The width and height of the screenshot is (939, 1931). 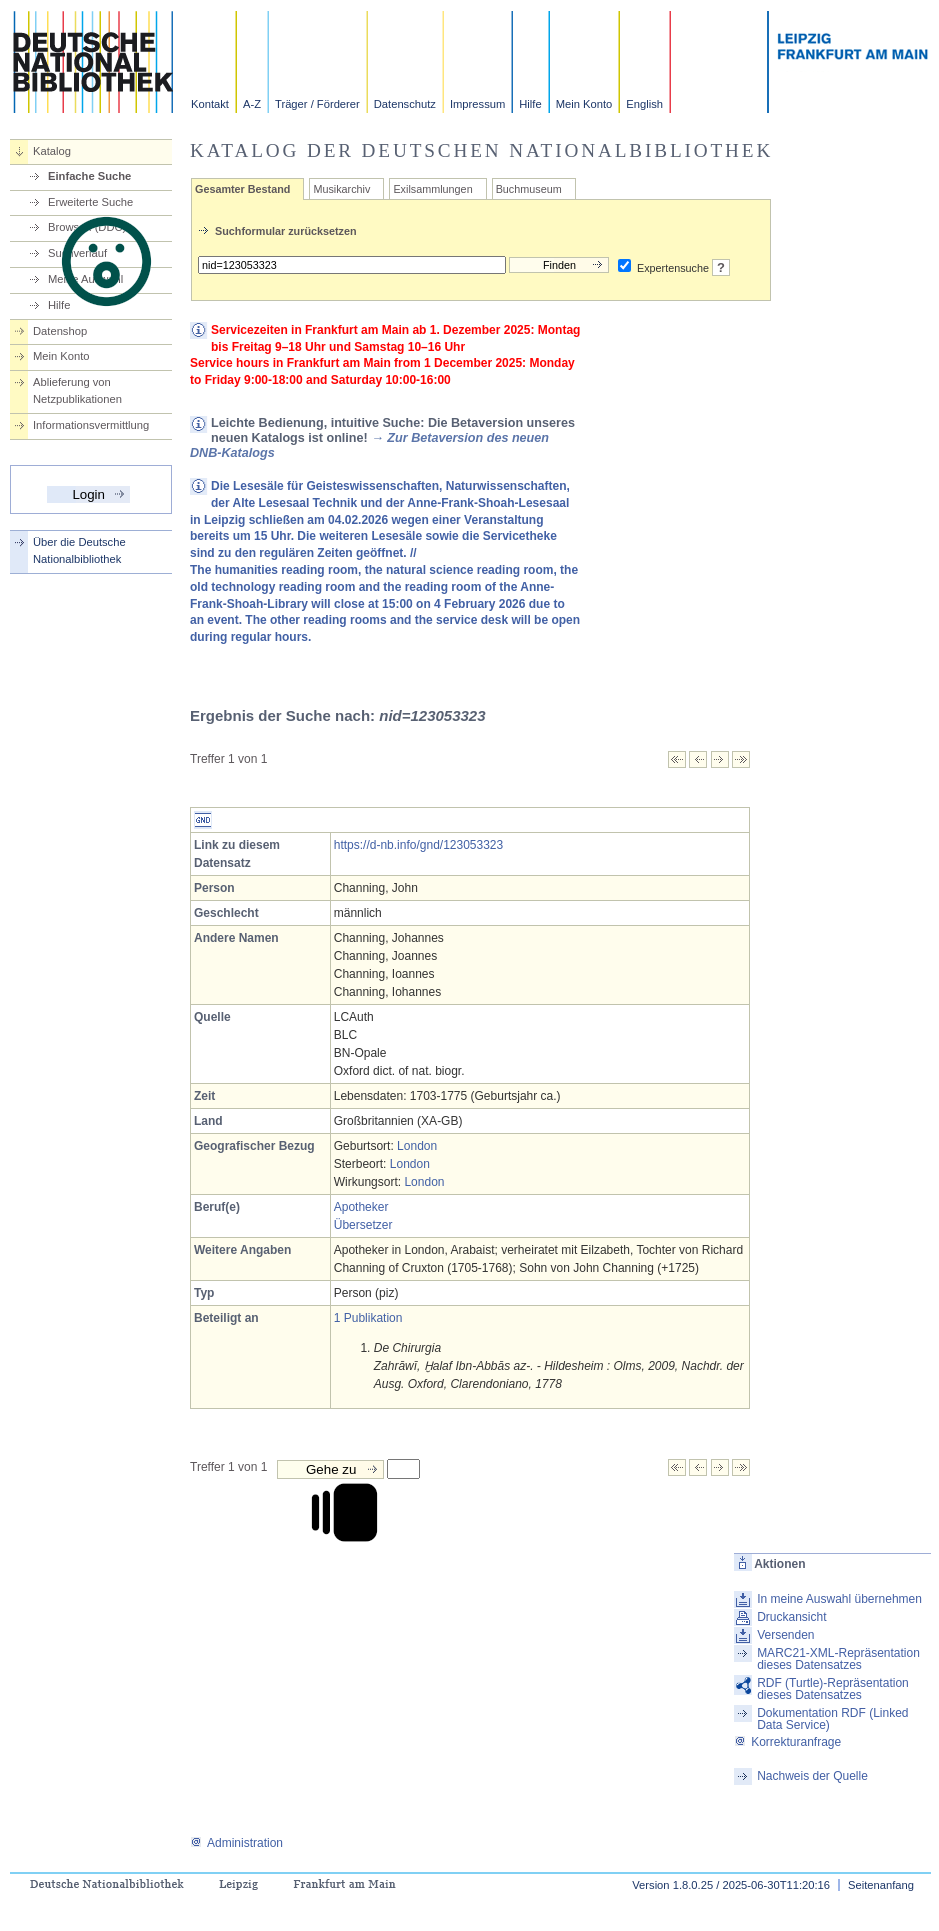 I want to click on react with surprise to a message or post, so click(x=106, y=261).